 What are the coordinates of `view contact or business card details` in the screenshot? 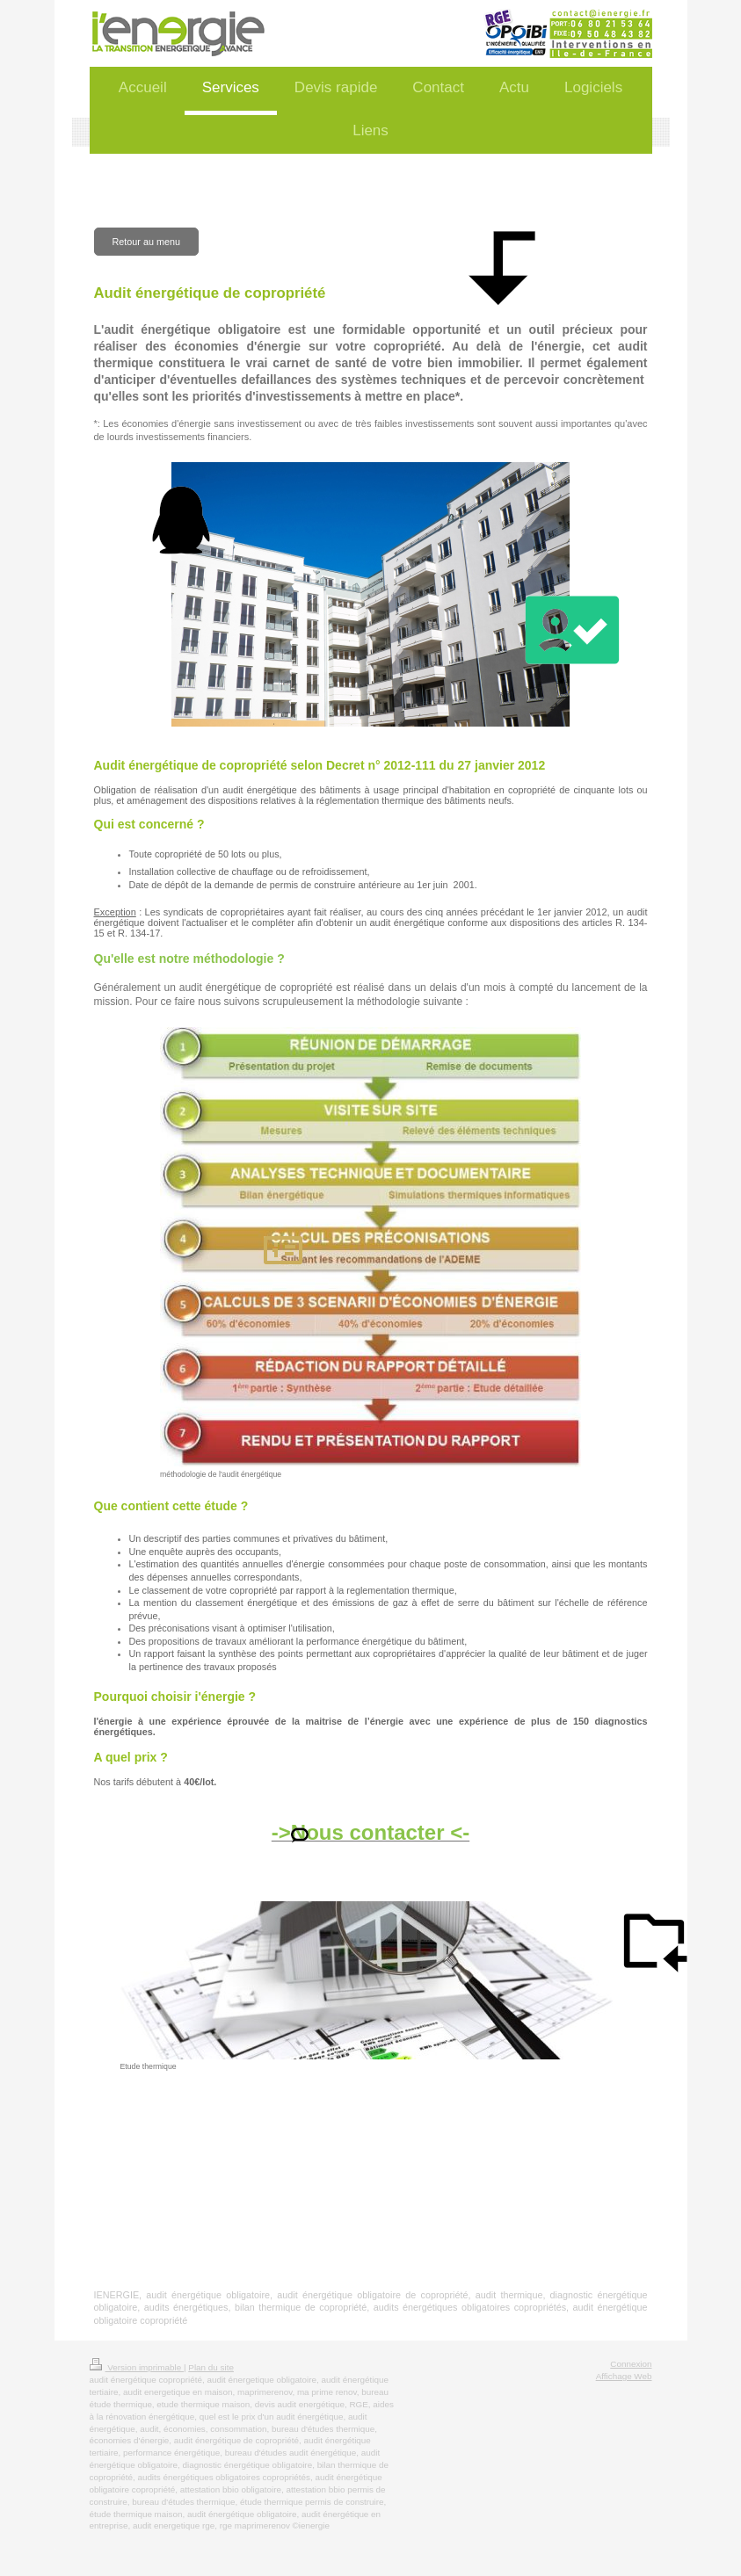 It's located at (283, 1250).